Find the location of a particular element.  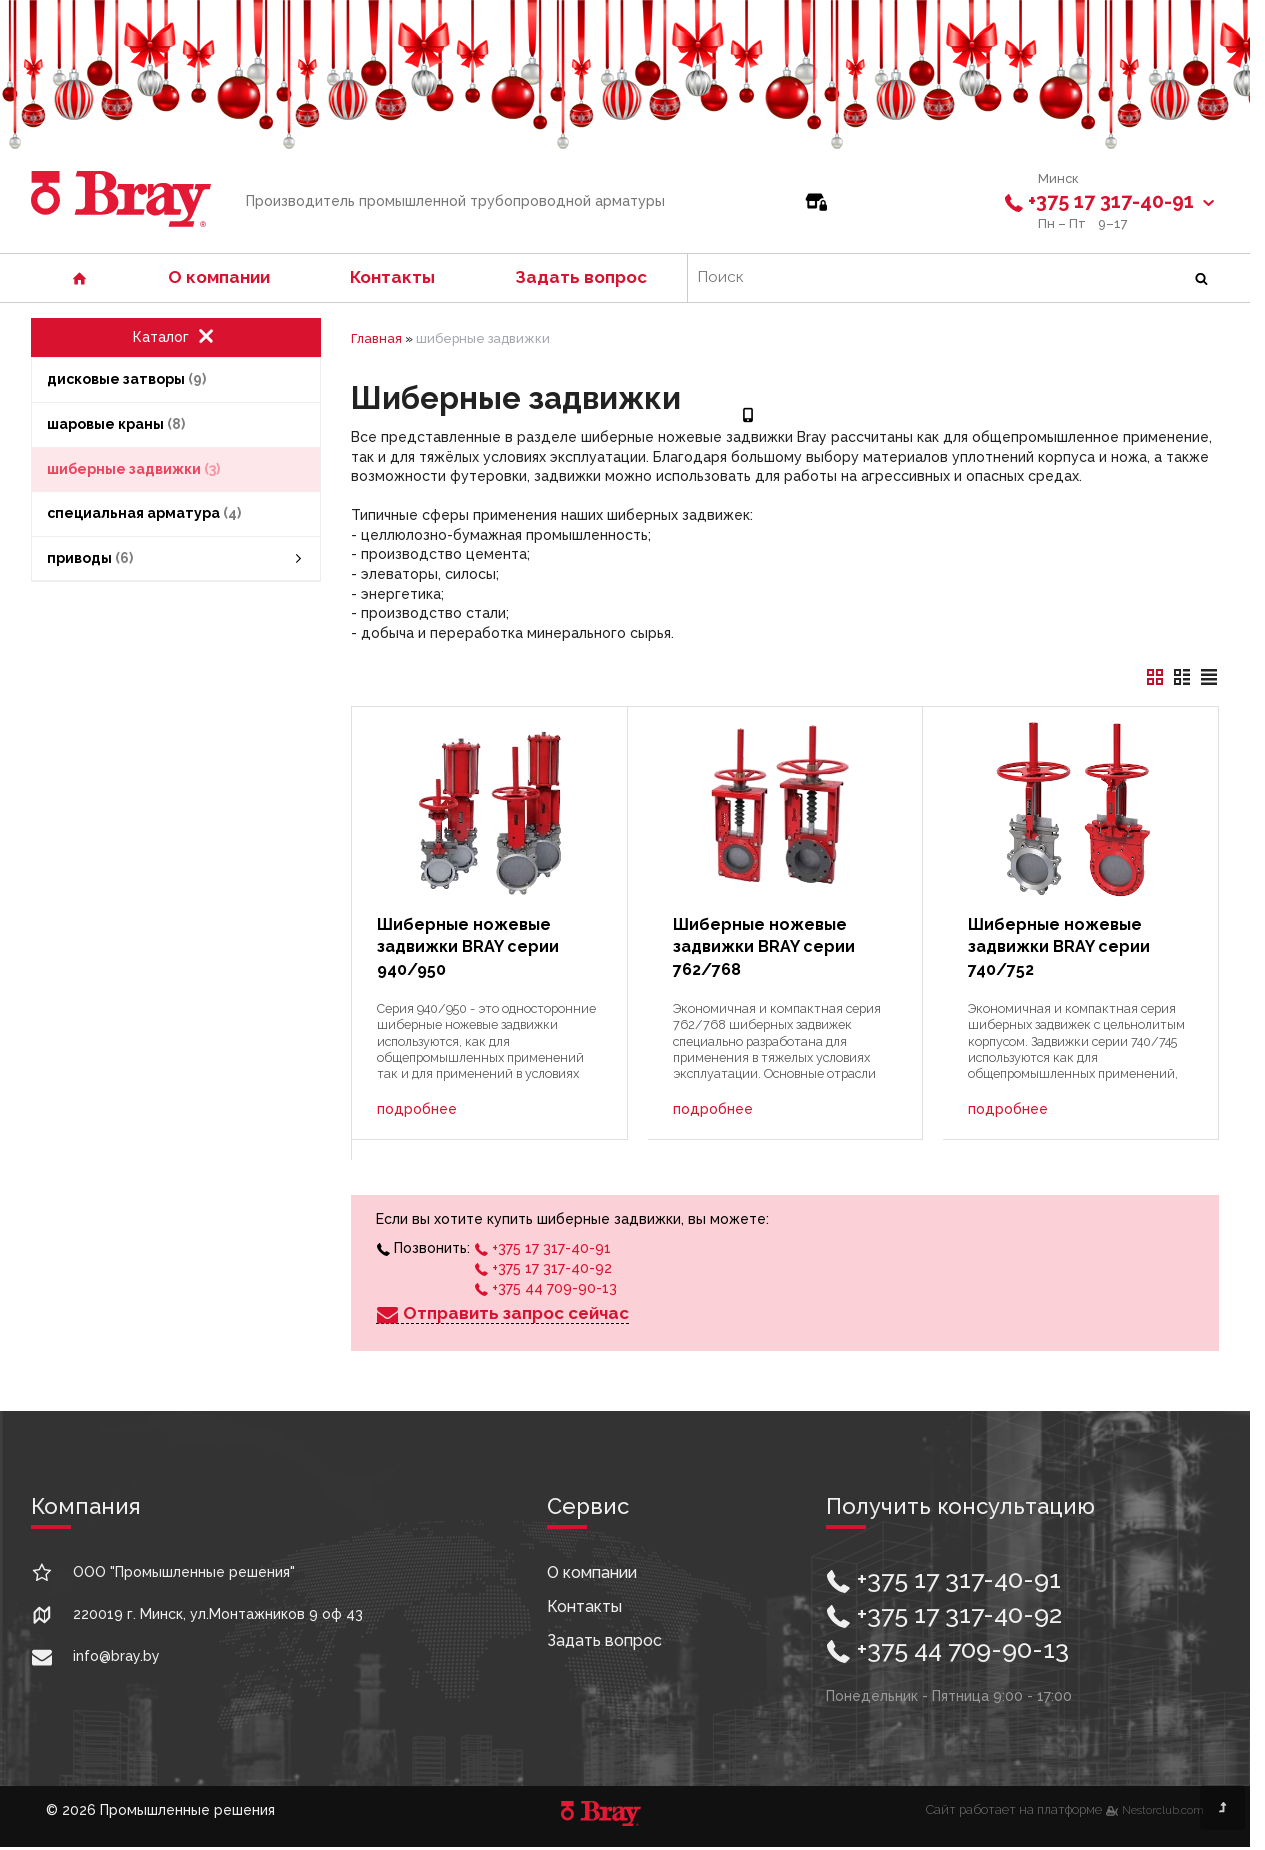

access mobile device settings is located at coordinates (748, 415).